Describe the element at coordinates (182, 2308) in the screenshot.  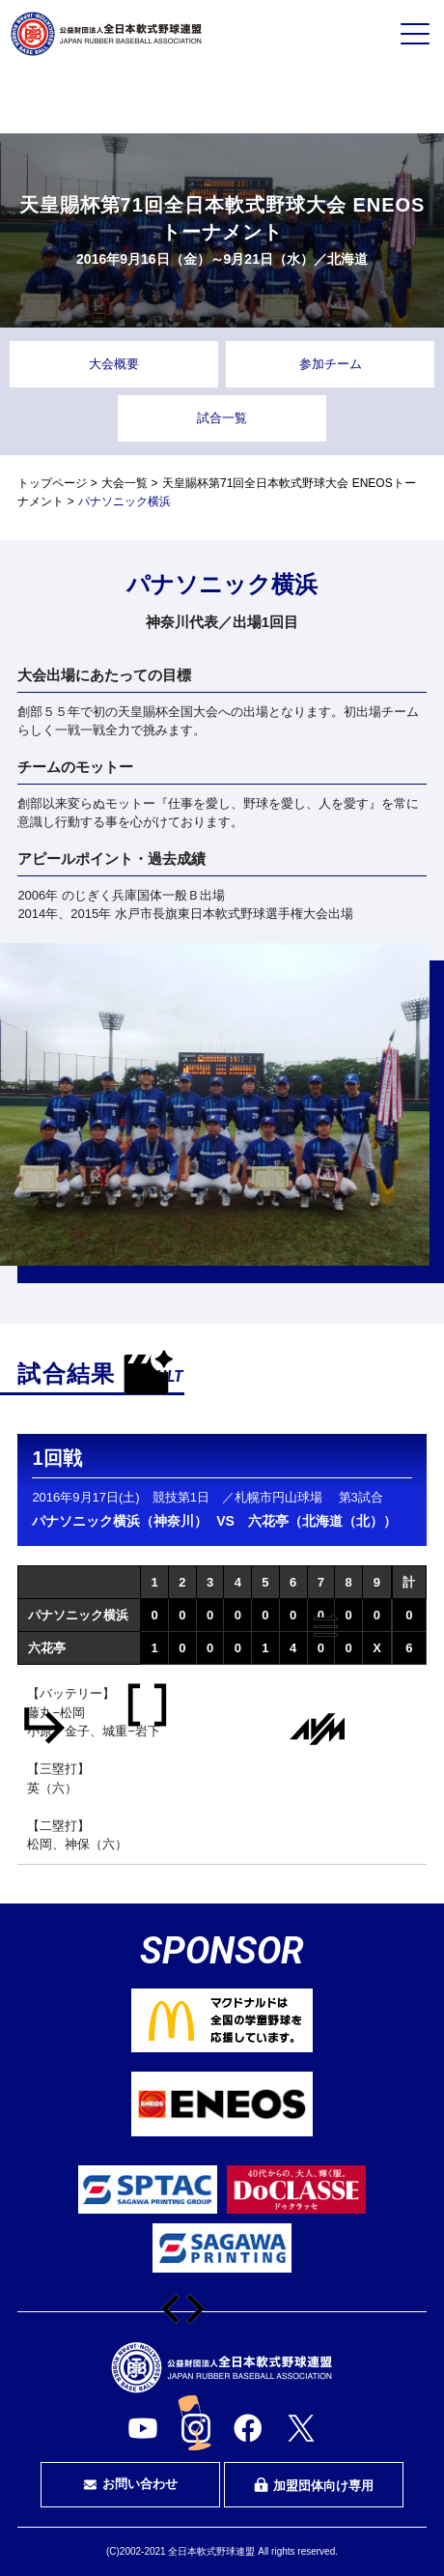
I see `expand content horizontally` at that location.